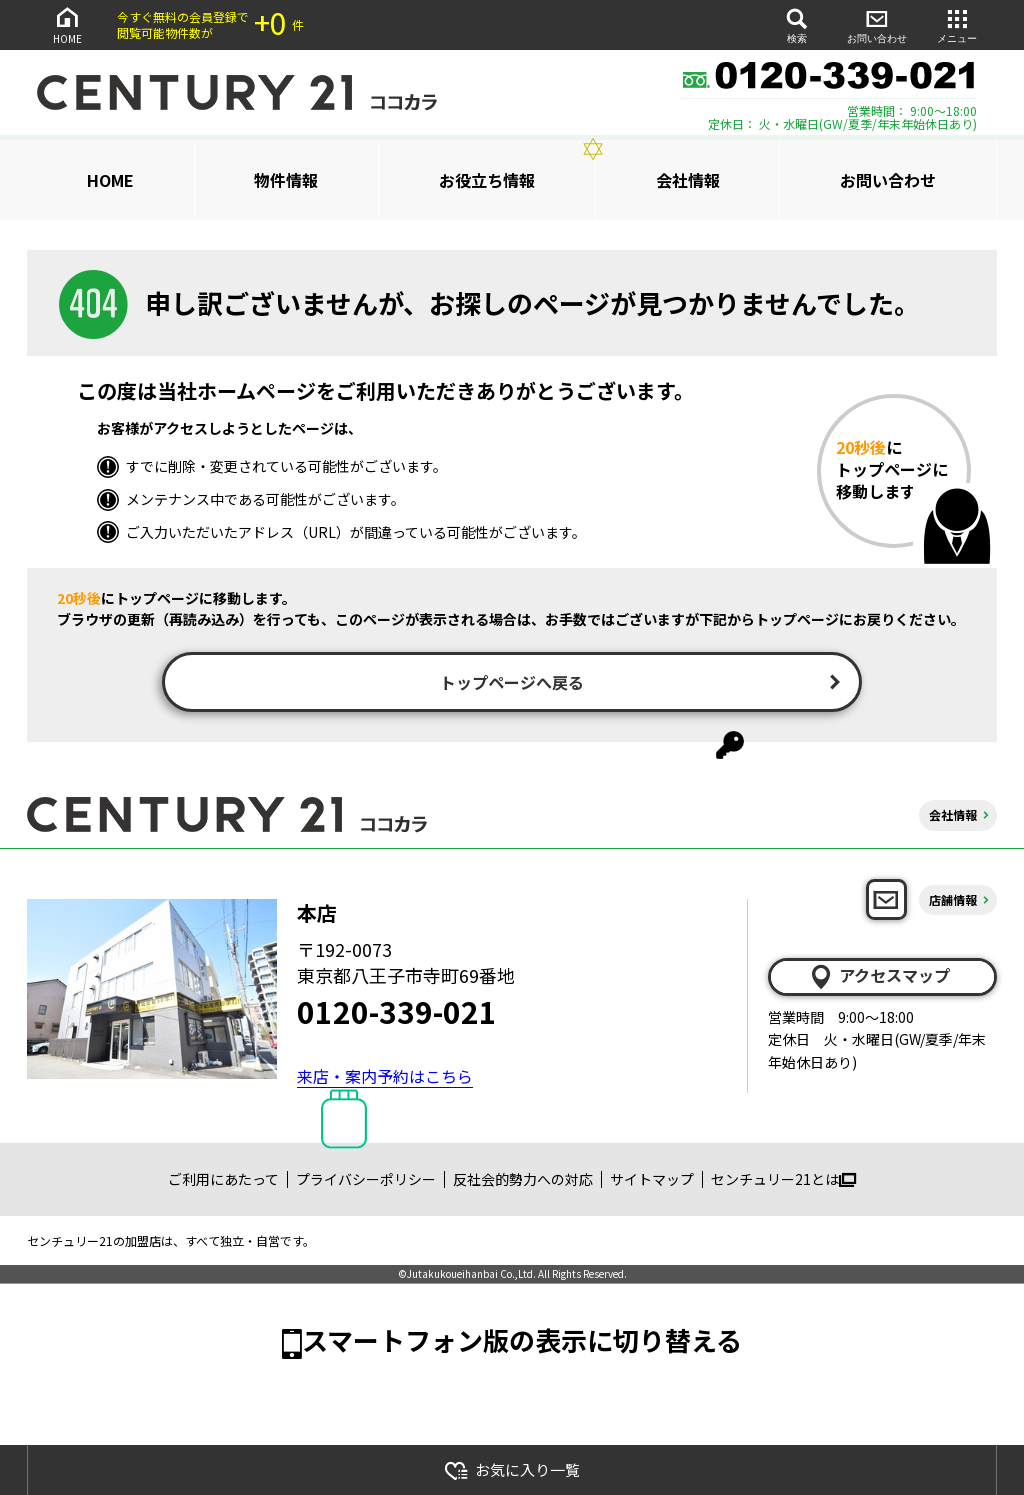 The width and height of the screenshot is (1024, 1495). I want to click on store or organize items in a container, so click(344, 1119).